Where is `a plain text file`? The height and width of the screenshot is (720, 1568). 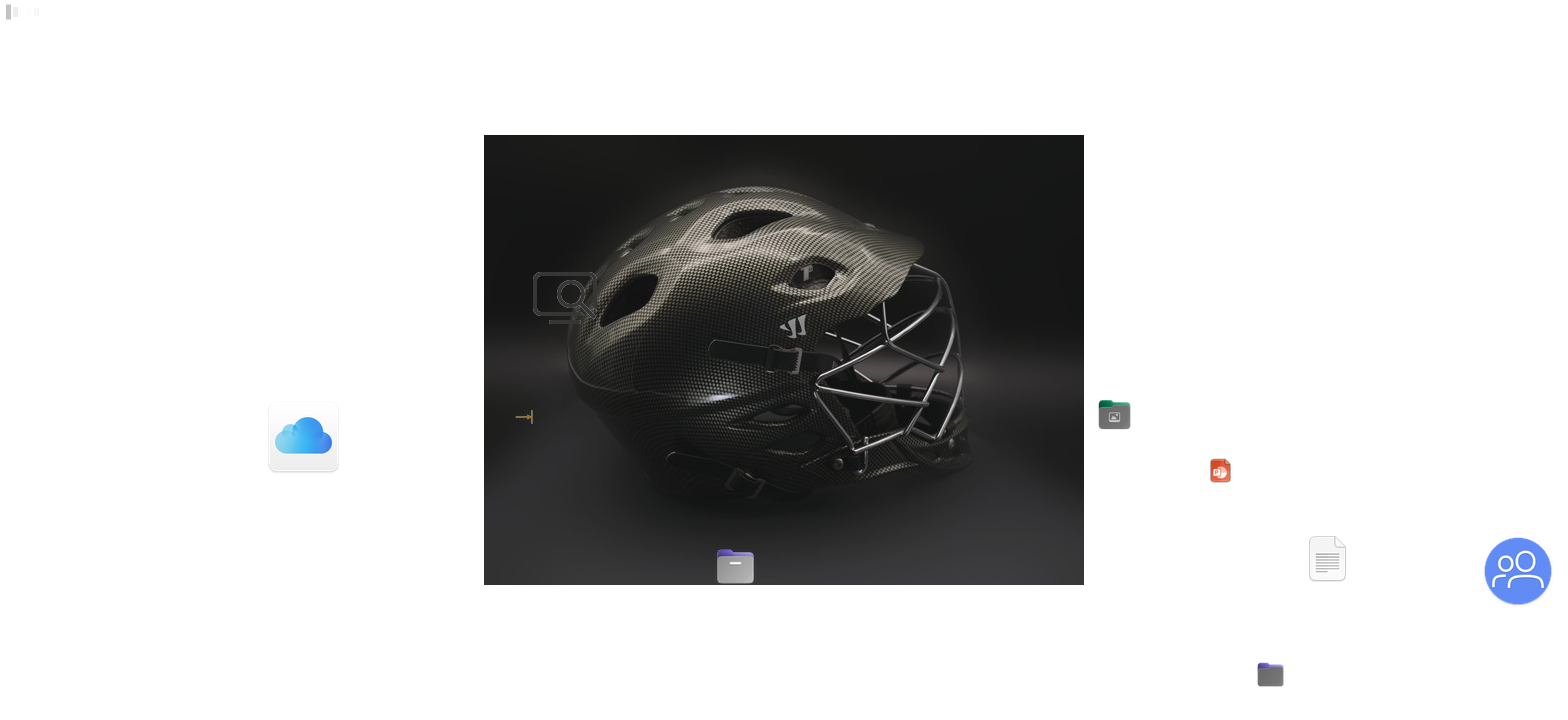 a plain text file is located at coordinates (1327, 558).